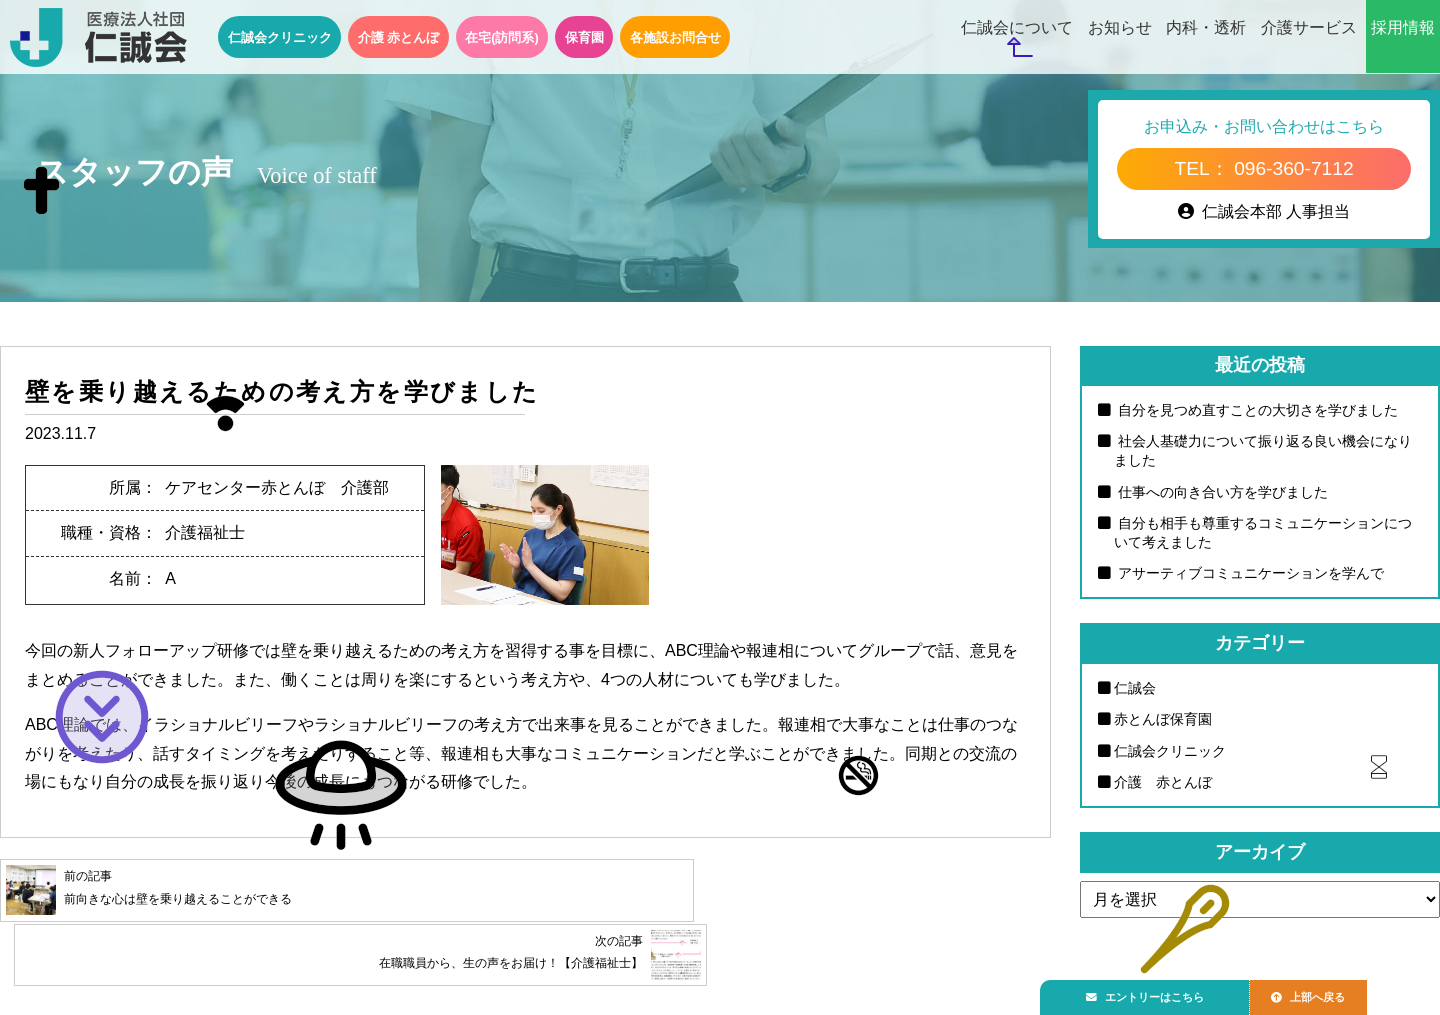 The image size is (1440, 1015). What do you see at coordinates (225, 413) in the screenshot?
I see `calibrate your device's compass` at bounding box center [225, 413].